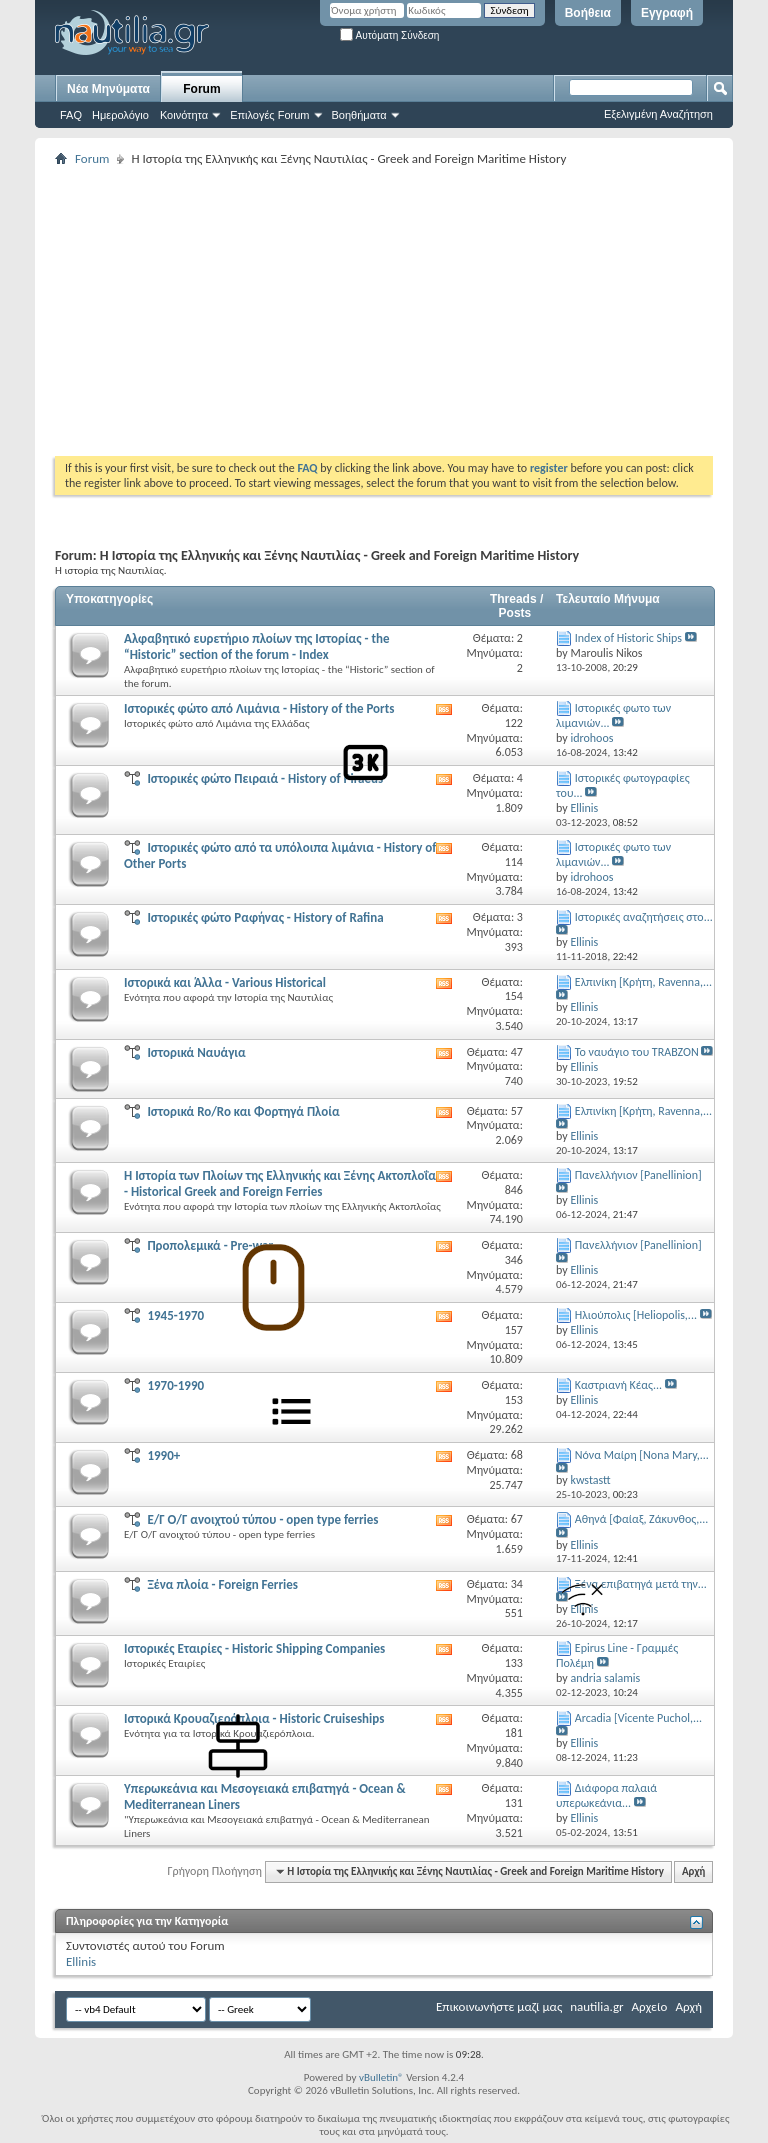 This screenshot has width=768, height=2143. What do you see at coordinates (291, 1411) in the screenshot?
I see `view items in a list format` at bounding box center [291, 1411].